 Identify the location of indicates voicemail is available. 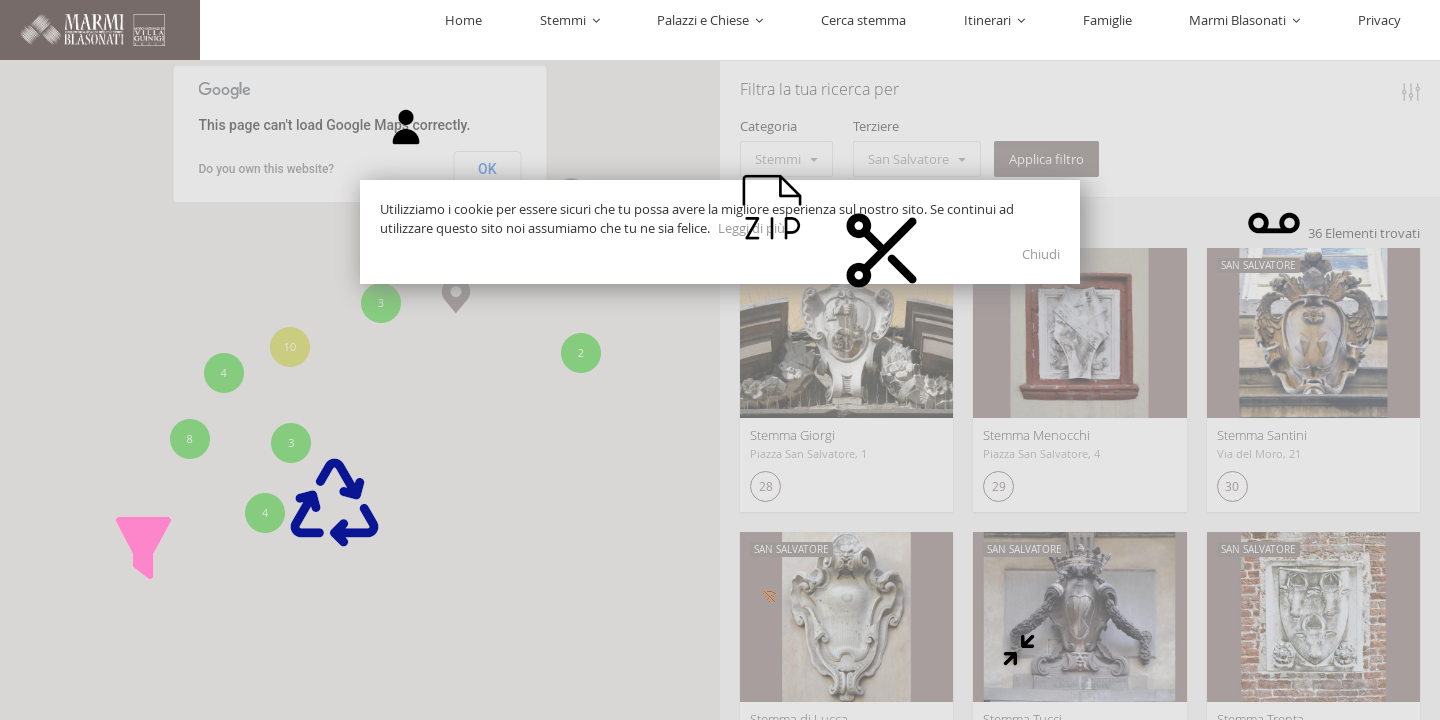
(1274, 223).